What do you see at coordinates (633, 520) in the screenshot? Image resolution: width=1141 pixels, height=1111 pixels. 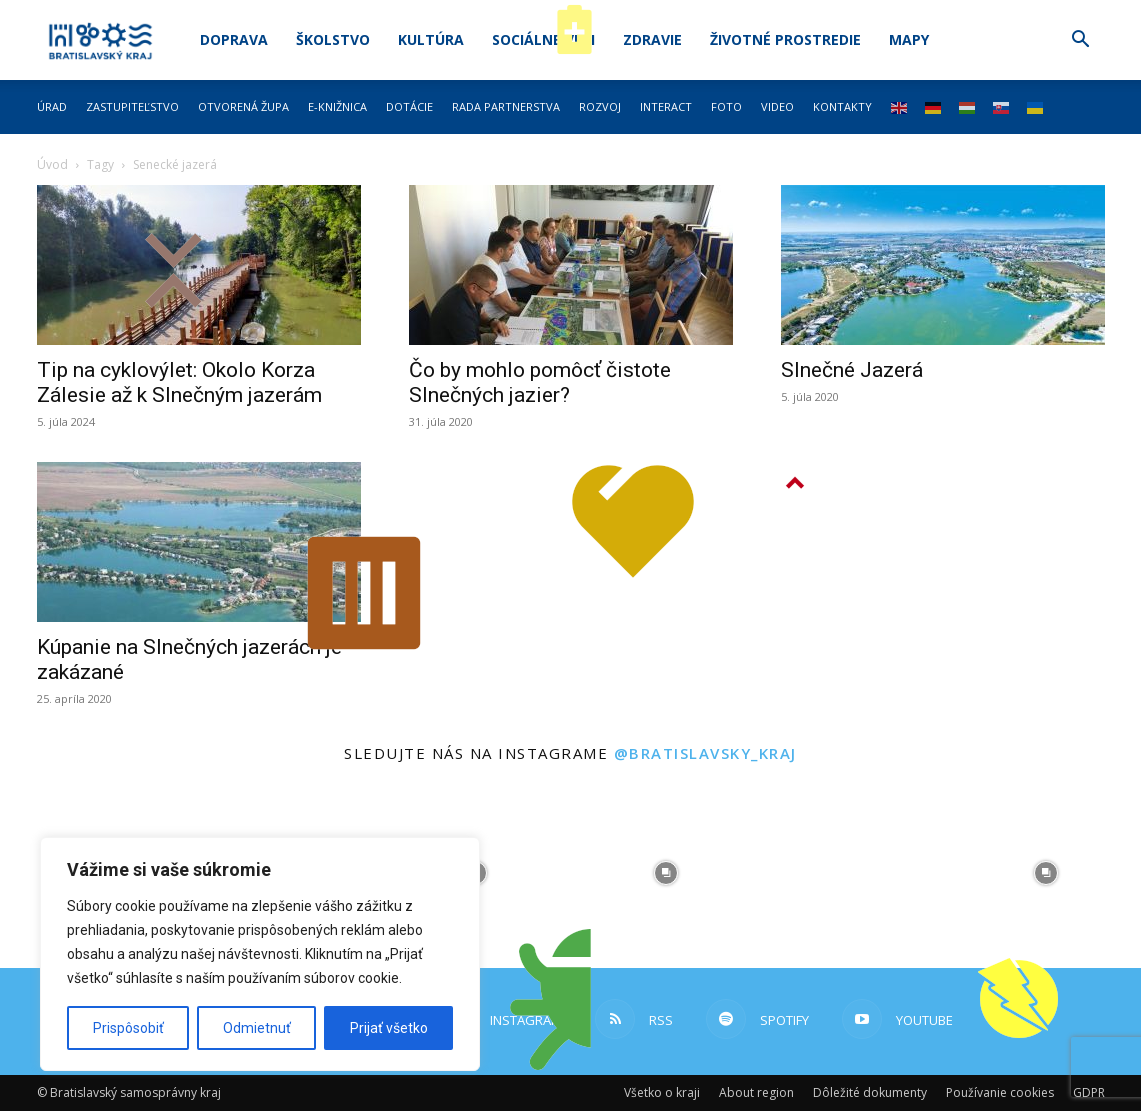 I see `add to favorites` at bounding box center [633, 520].